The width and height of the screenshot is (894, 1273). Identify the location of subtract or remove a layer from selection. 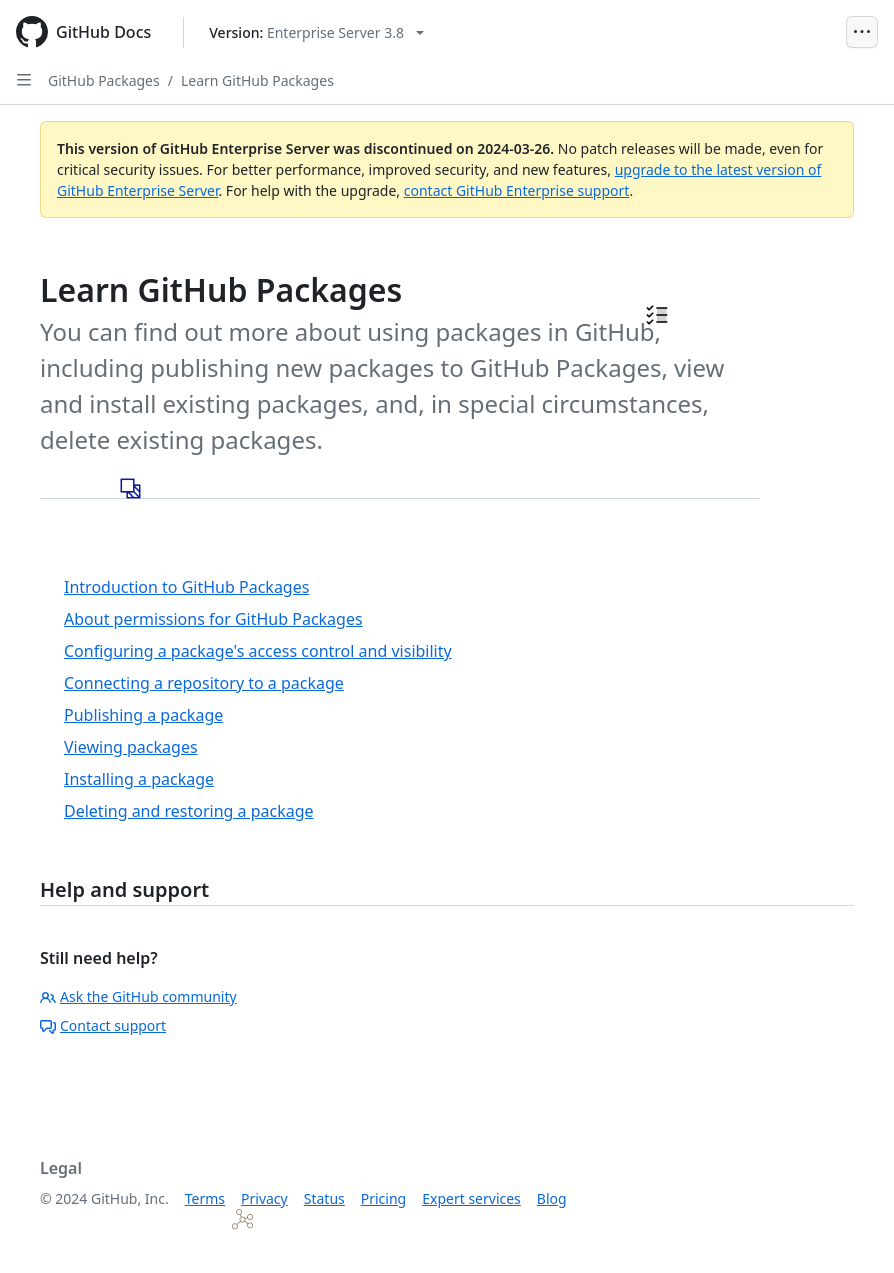
(130, 488).